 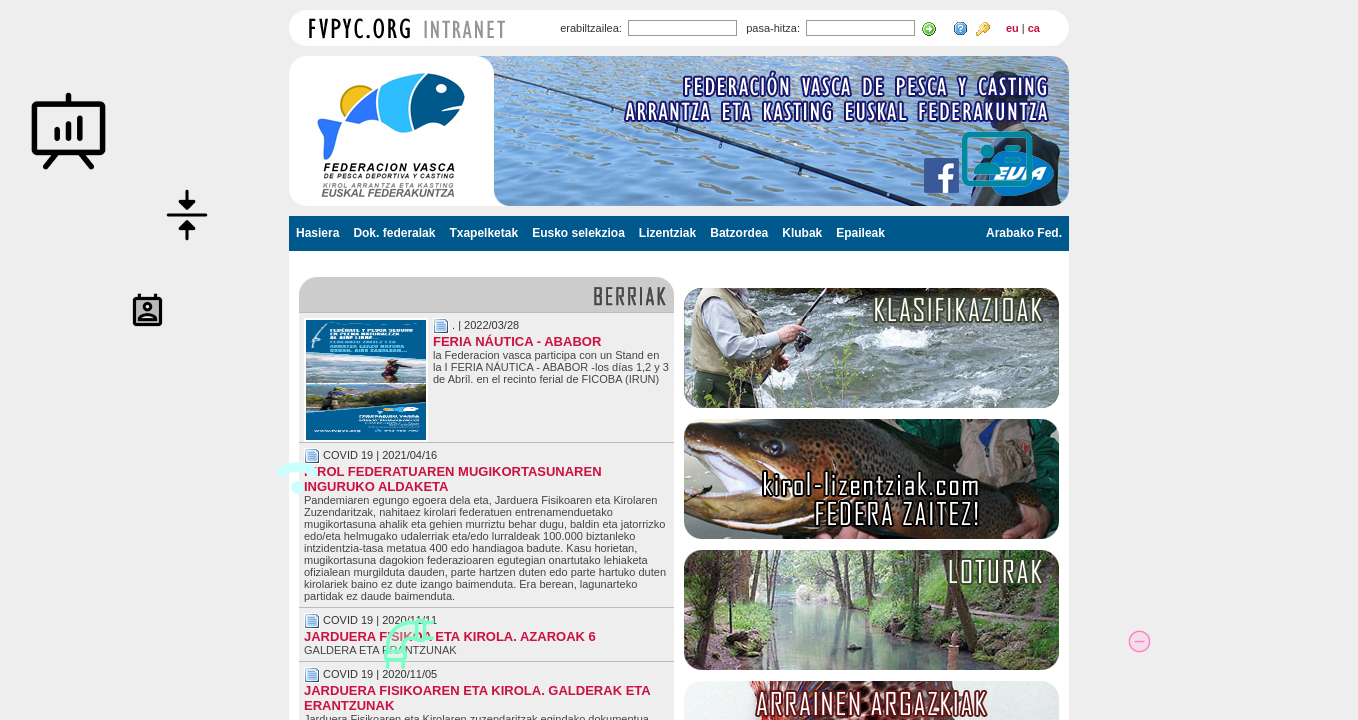 What do you see at coordinates (297, 457) in the screenshot?
I see `indicates weak wifi signal strength` at bounding box center [297, 457].